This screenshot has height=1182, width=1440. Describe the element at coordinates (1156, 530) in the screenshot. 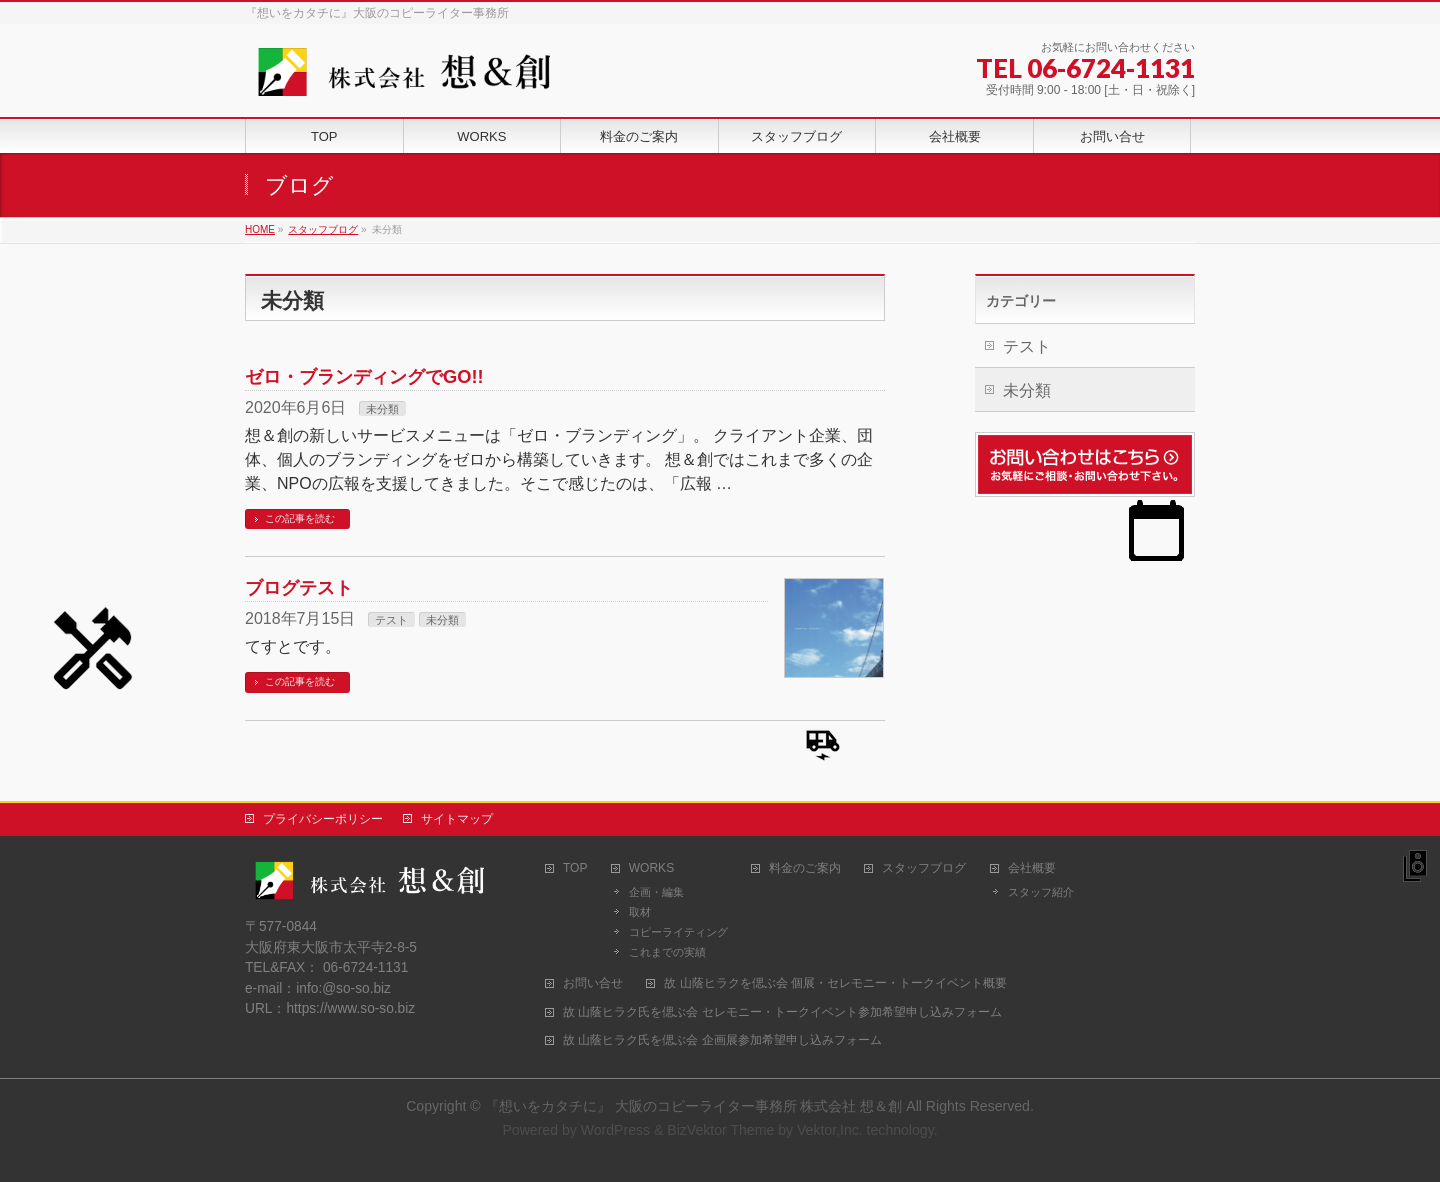

I see `view today's date` at that location.